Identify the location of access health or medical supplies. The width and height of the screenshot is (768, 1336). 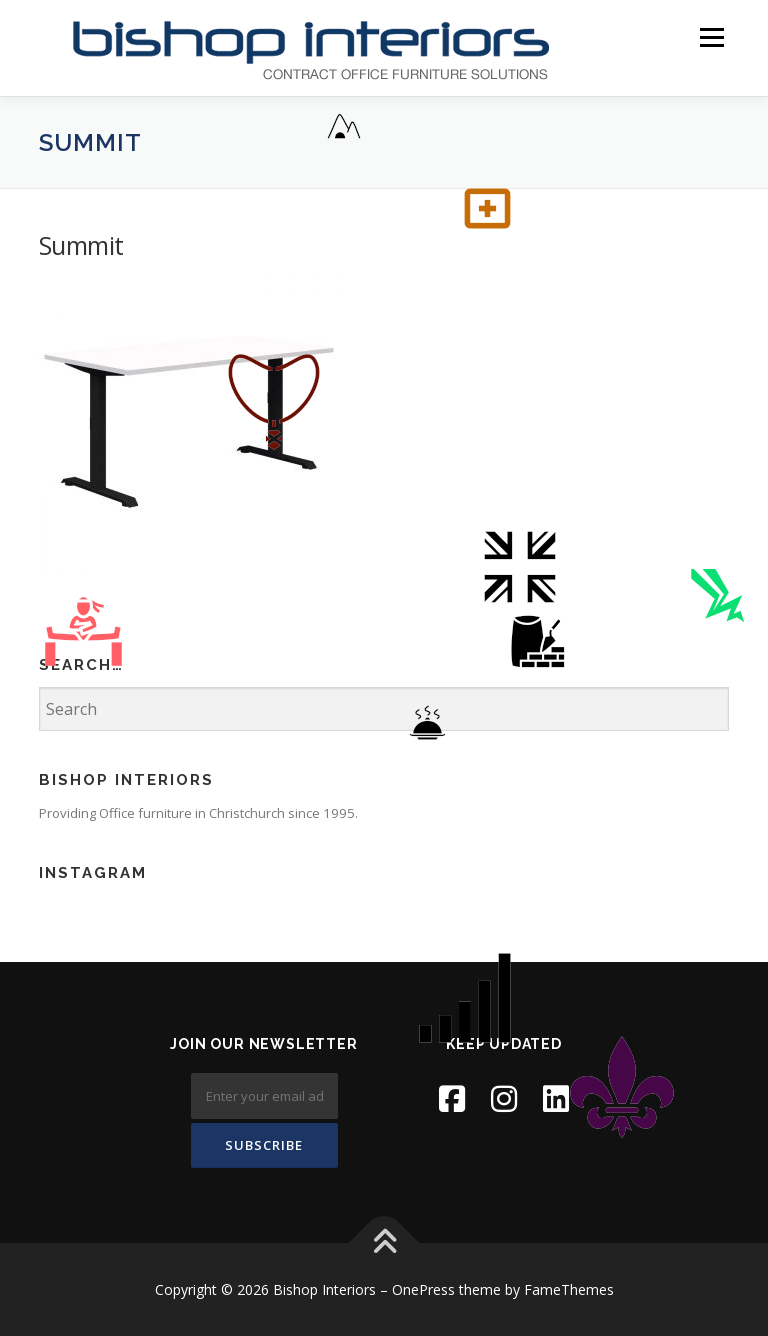
(487, 208).